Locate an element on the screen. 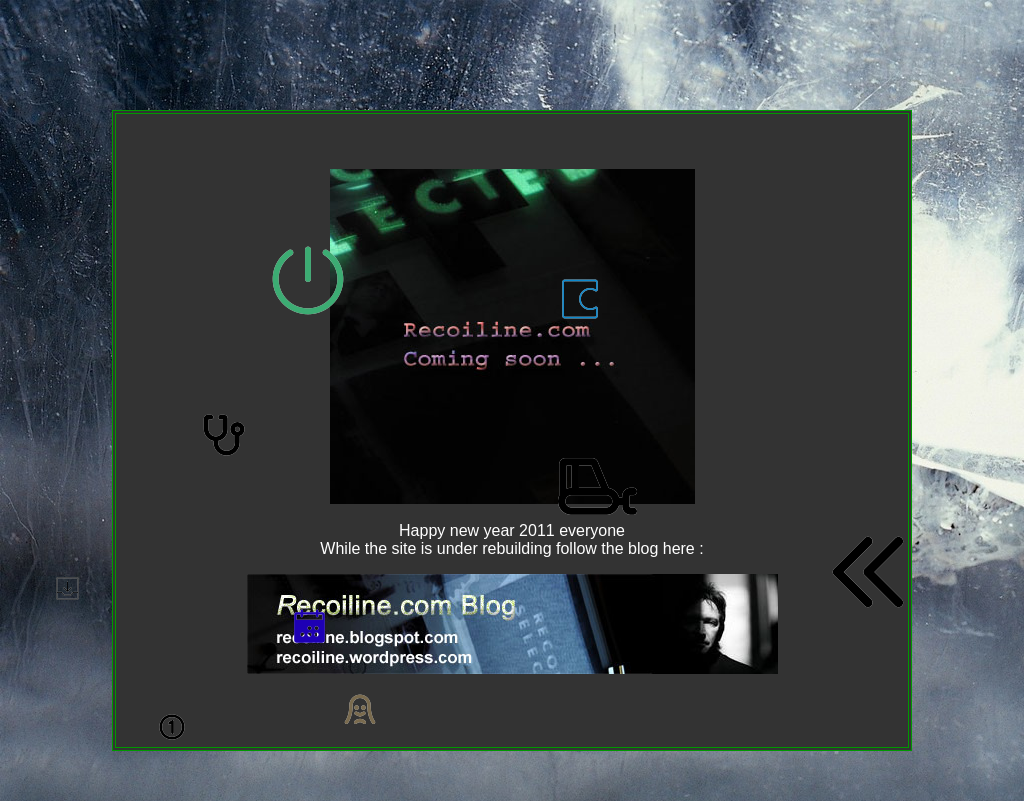 The height and width of the screenshot is (801, 1024). indicates linux operating system compatibility is located at coordinates (360, 711).